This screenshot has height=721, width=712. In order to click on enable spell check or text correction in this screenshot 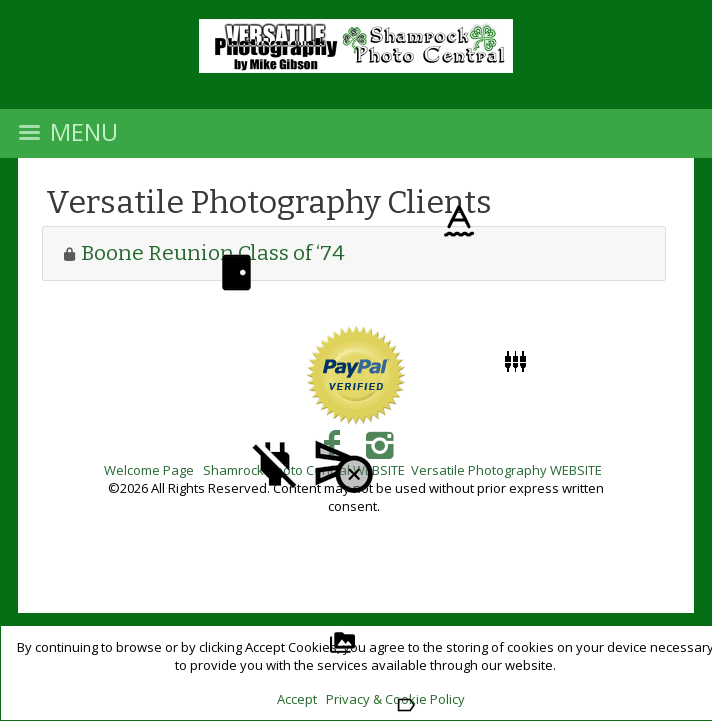, I will do `click(459, 220)`.